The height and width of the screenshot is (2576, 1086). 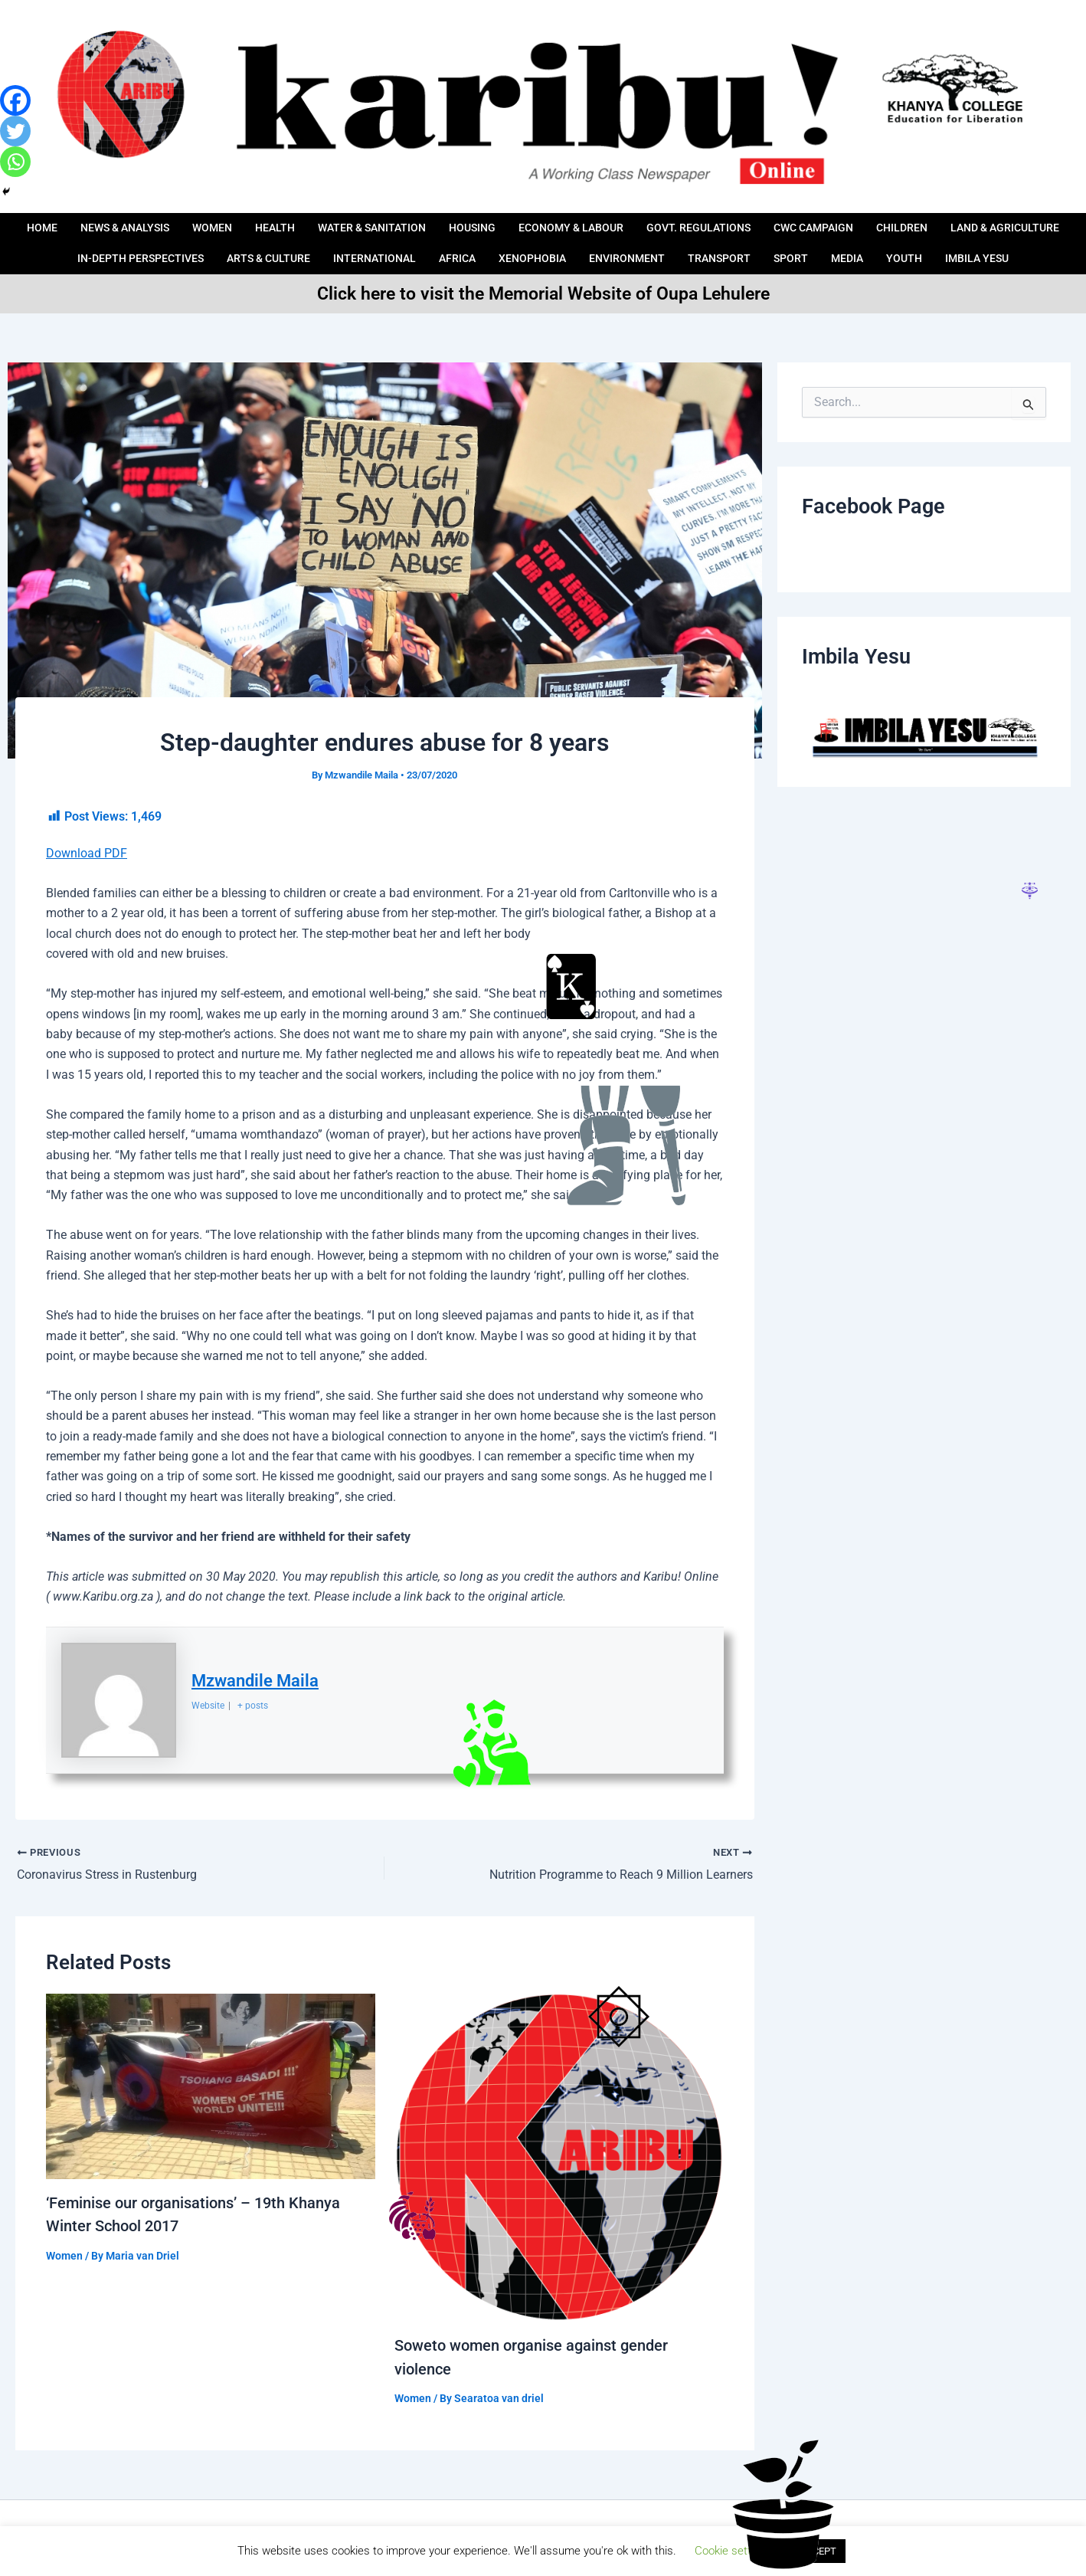 What do you see at coordinates (1029, 890) in the screenshot?
I see `deploy orbital defense satellite` at bounding box center [1029, 890].